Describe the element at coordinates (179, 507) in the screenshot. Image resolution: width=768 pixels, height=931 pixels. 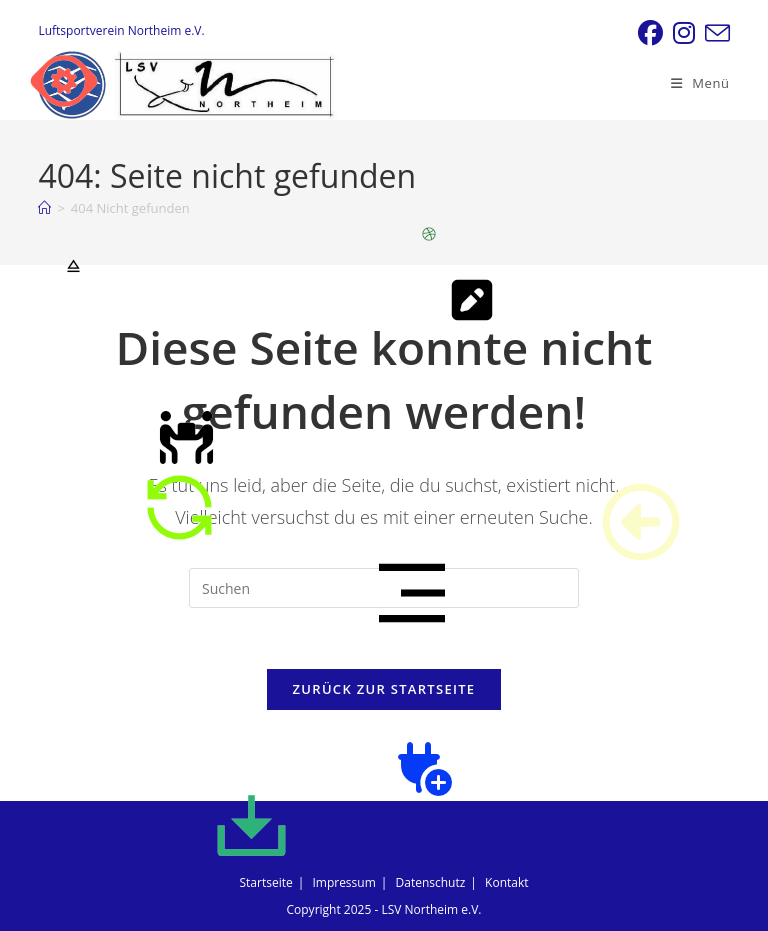
I see `undo or revert to previous state` at that location.